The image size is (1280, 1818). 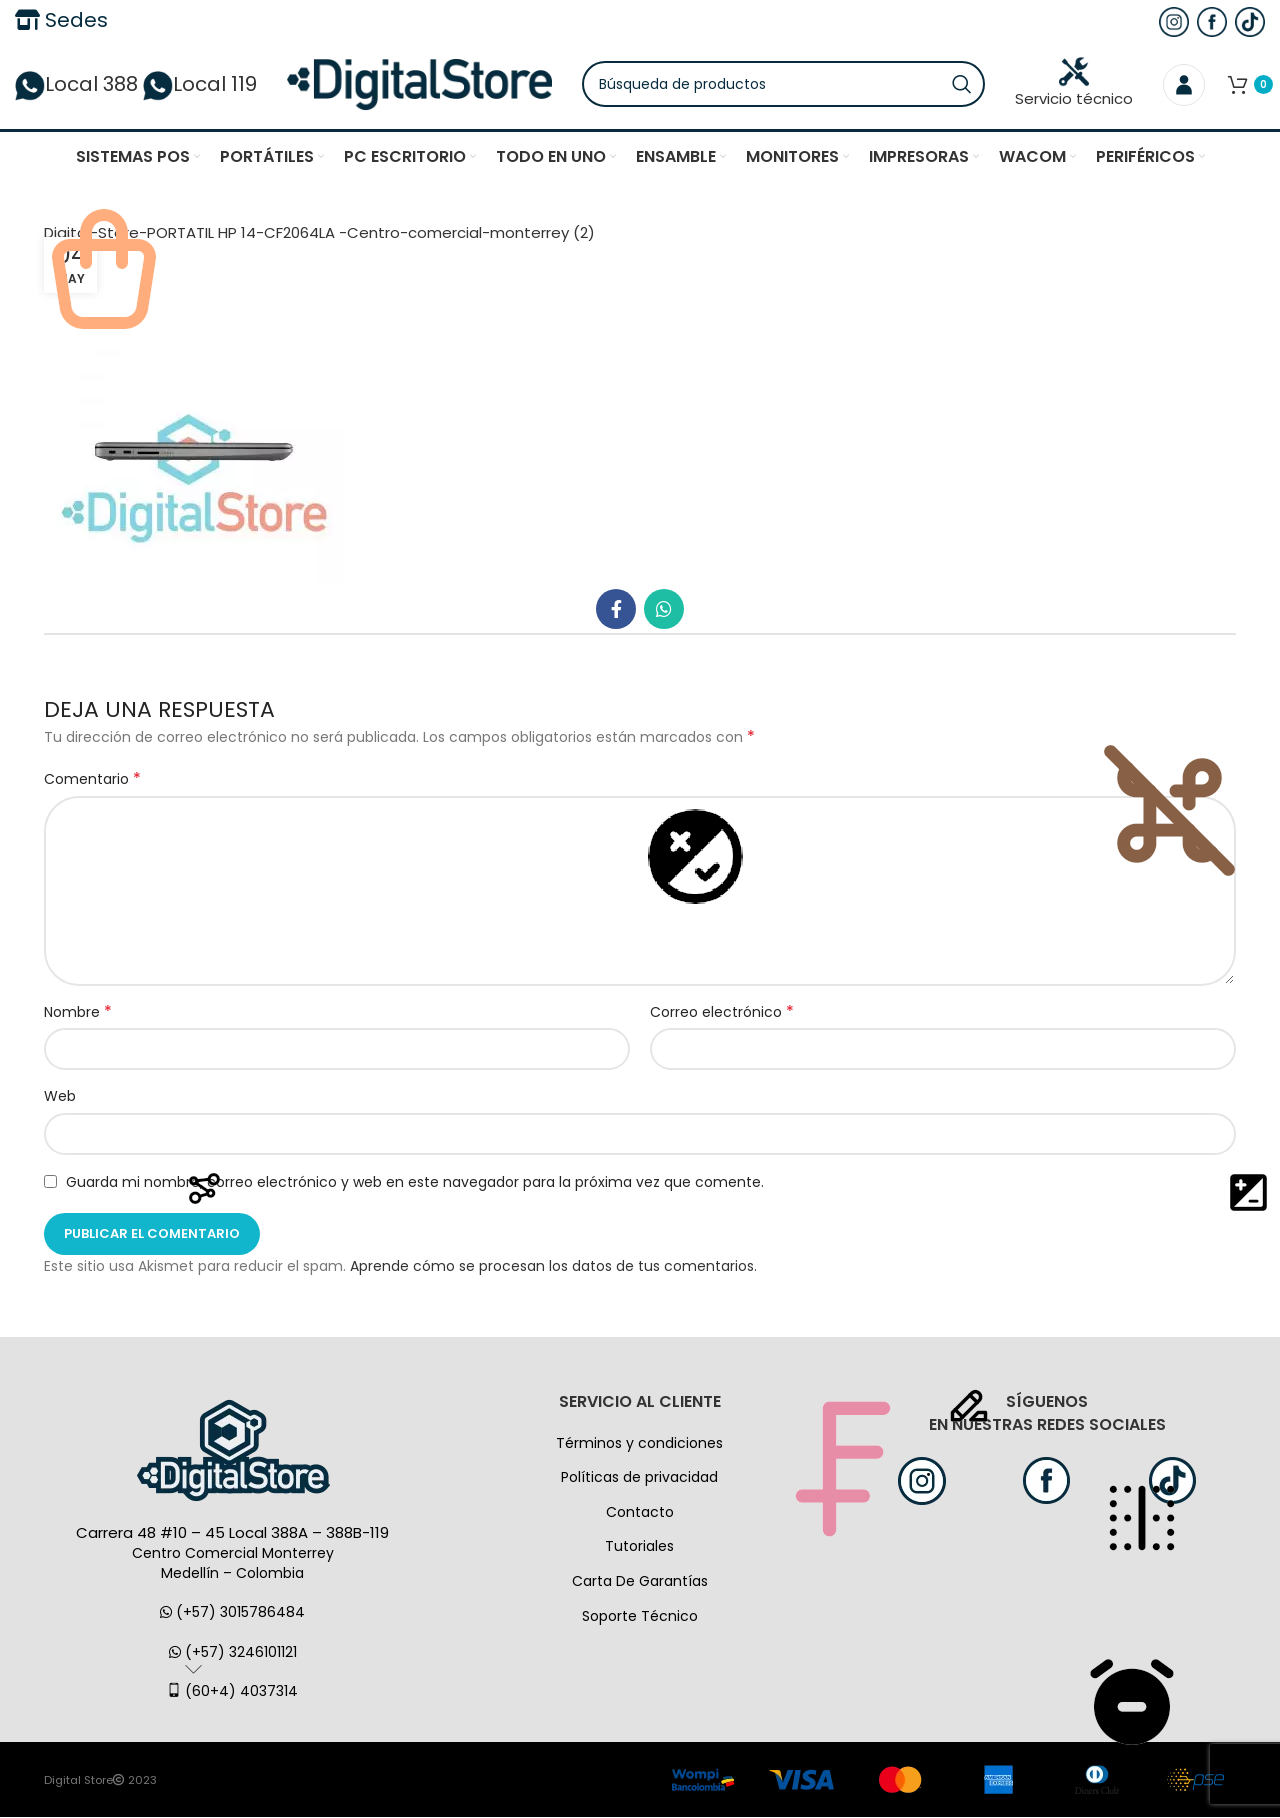 What do you see at coordinates (204, 1188) in the screenshot?
I see `view data point connections or relationships` at bounding box center [204, 1188].